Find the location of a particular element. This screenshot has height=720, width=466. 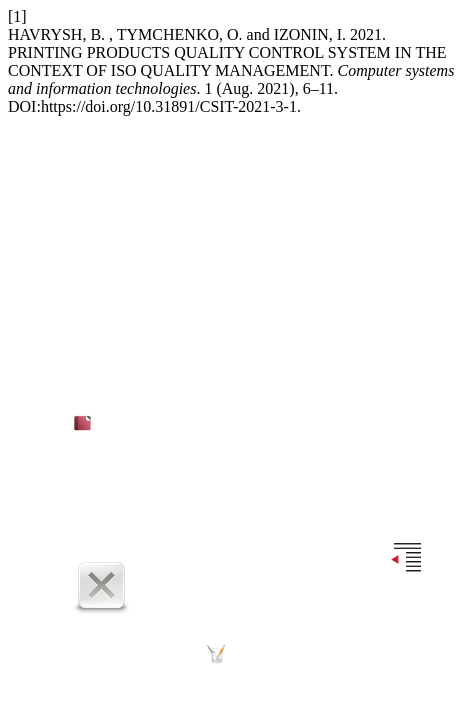

access office and productivity applications is located at coordinates (216, 653).